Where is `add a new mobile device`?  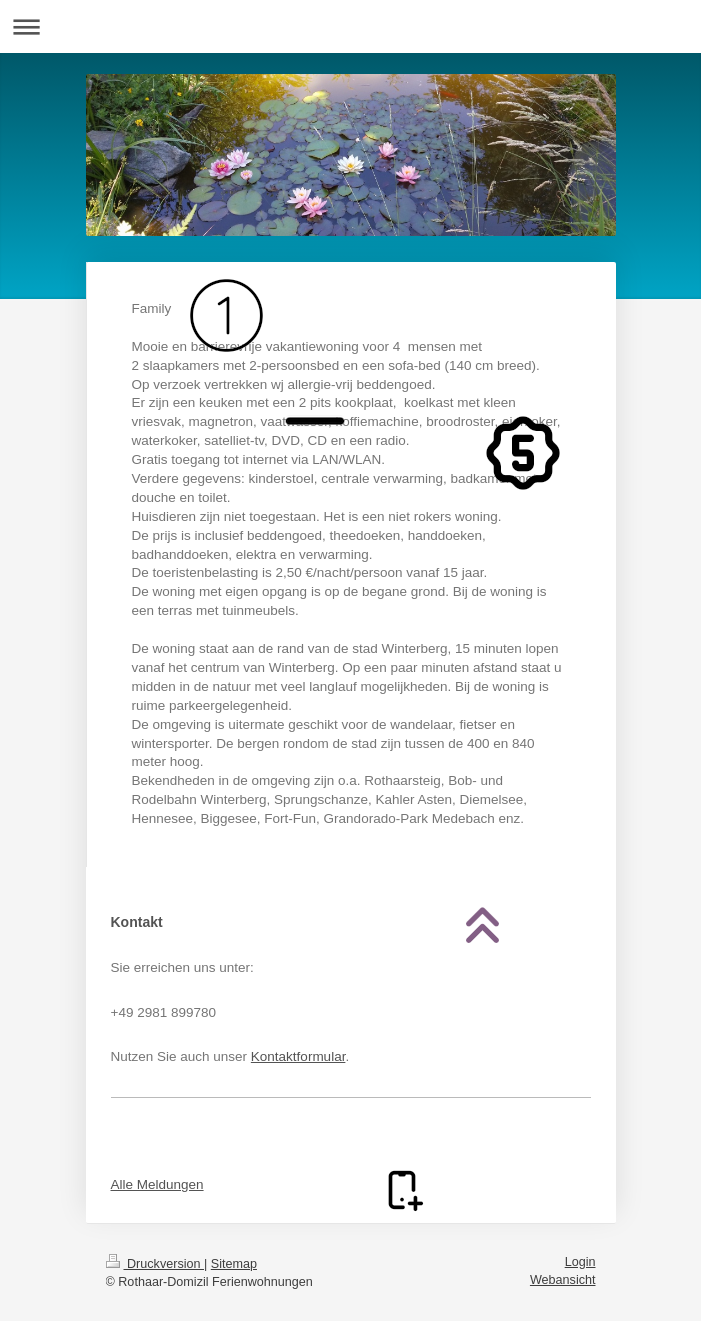 add a new mobile device is located at coordinates (402, 1190).